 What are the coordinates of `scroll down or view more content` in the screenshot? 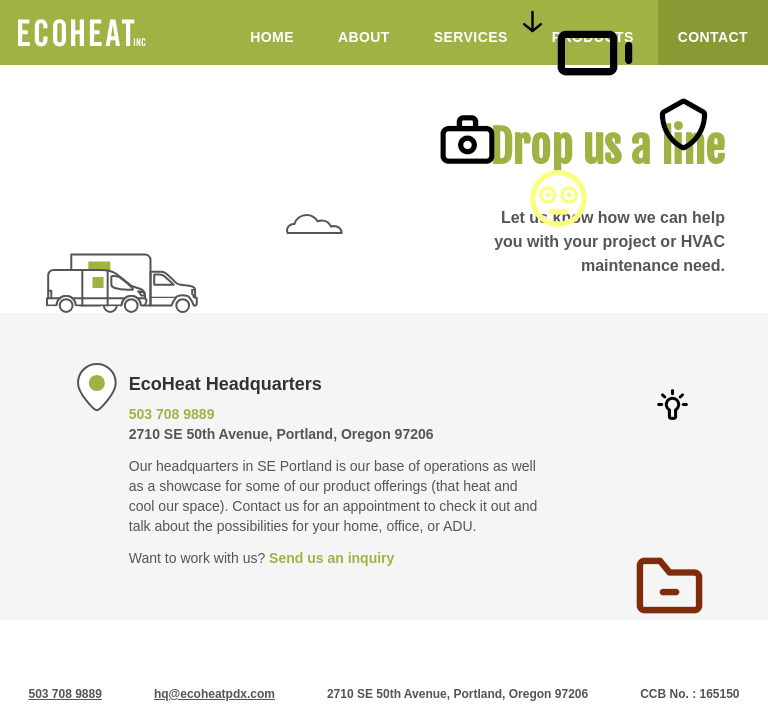 It's located at (532, 21).